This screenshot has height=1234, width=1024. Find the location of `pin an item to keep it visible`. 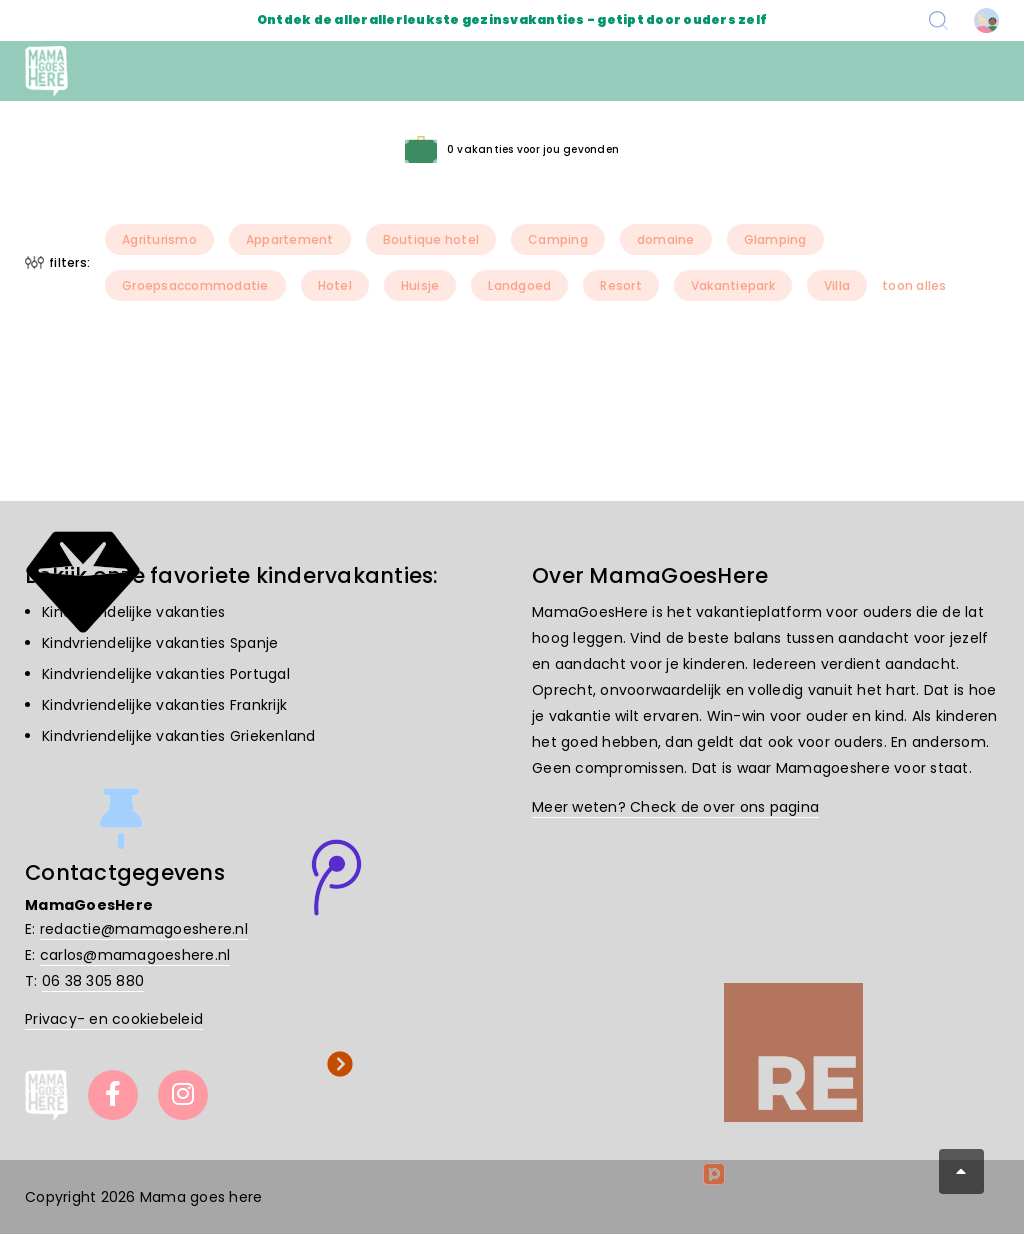

pin an item to keep it visible is located at coordinates (121, 817).